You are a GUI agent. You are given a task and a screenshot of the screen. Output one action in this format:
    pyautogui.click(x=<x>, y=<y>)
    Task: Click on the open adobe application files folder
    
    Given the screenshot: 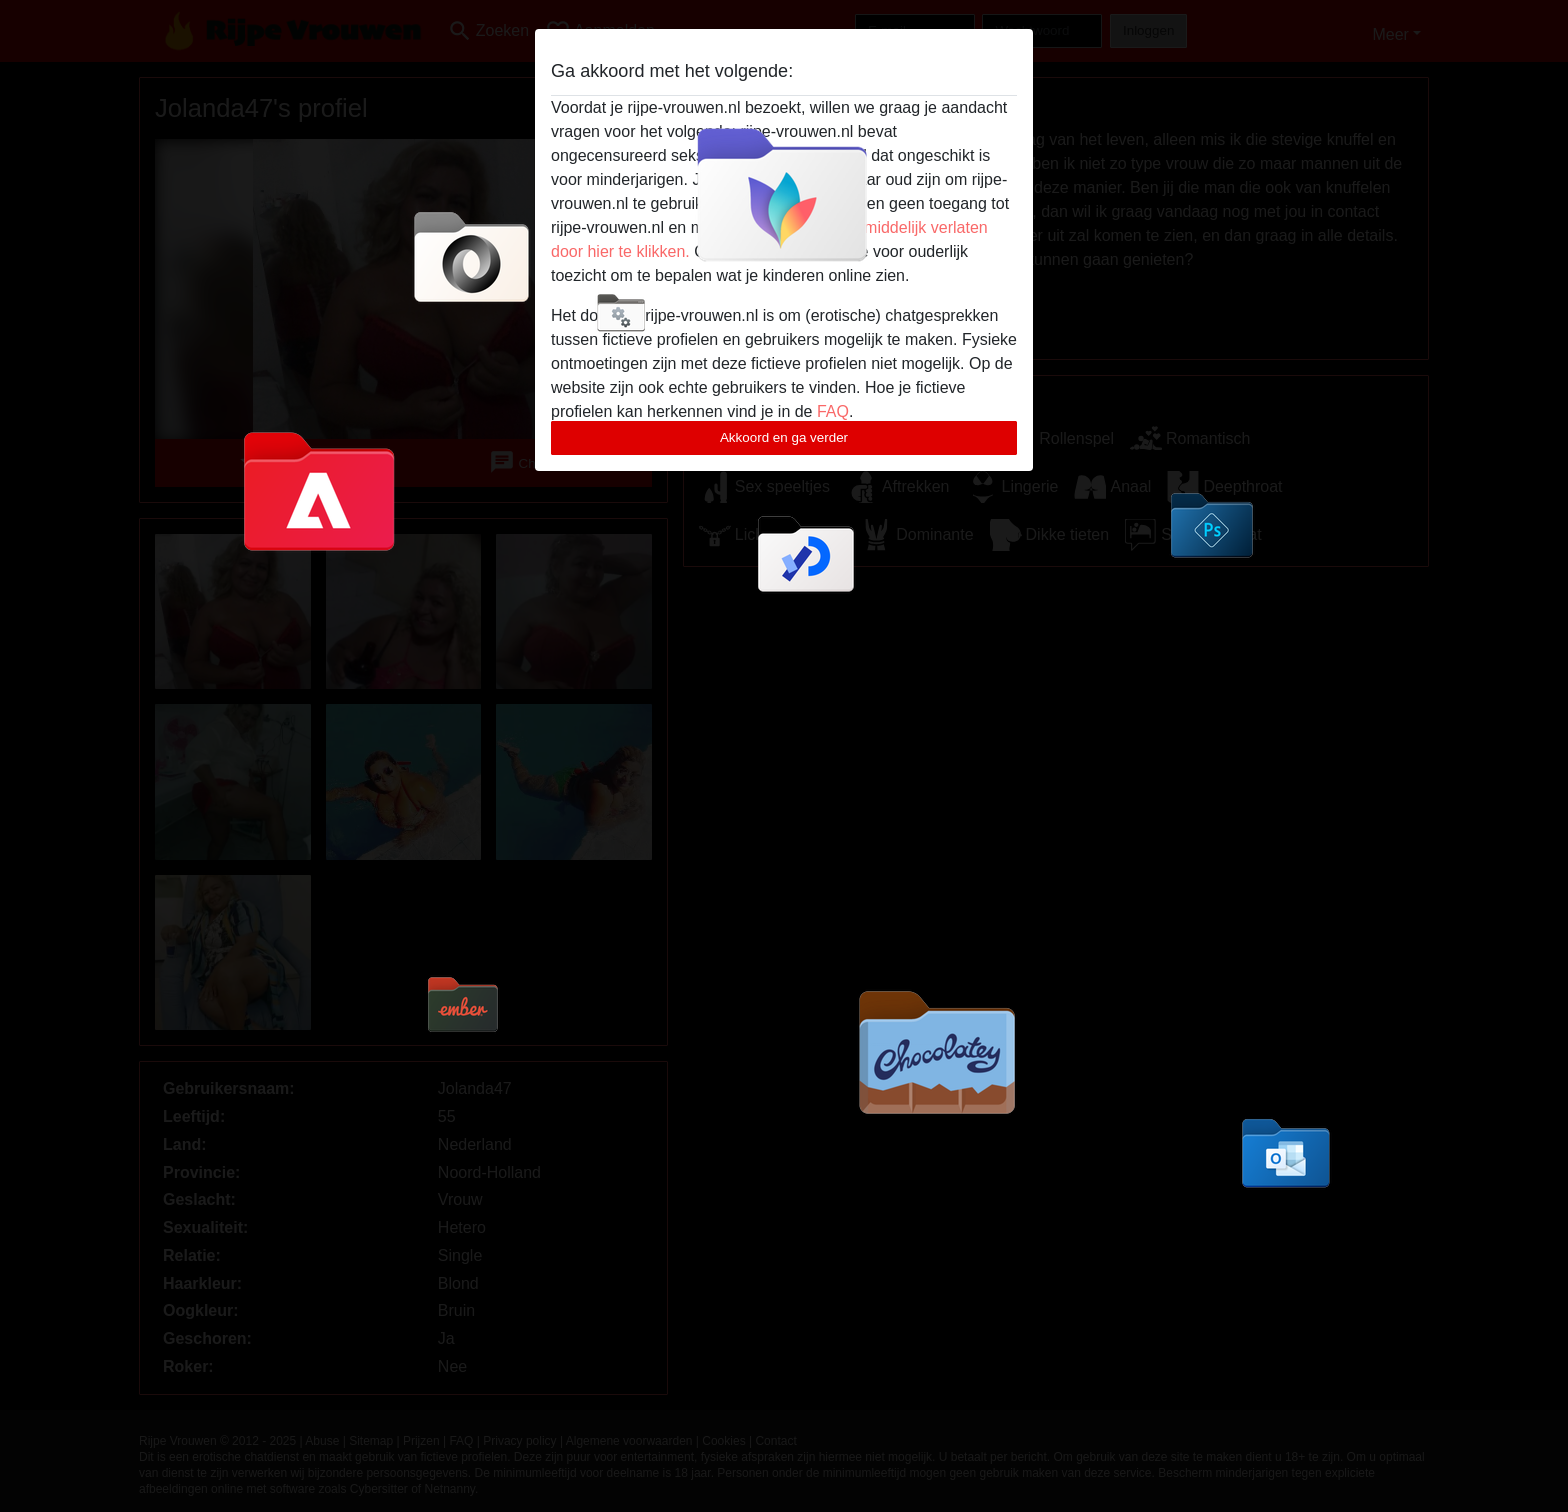 What is the action you would take?
    pyautogui.click(x=318, y=495)
    